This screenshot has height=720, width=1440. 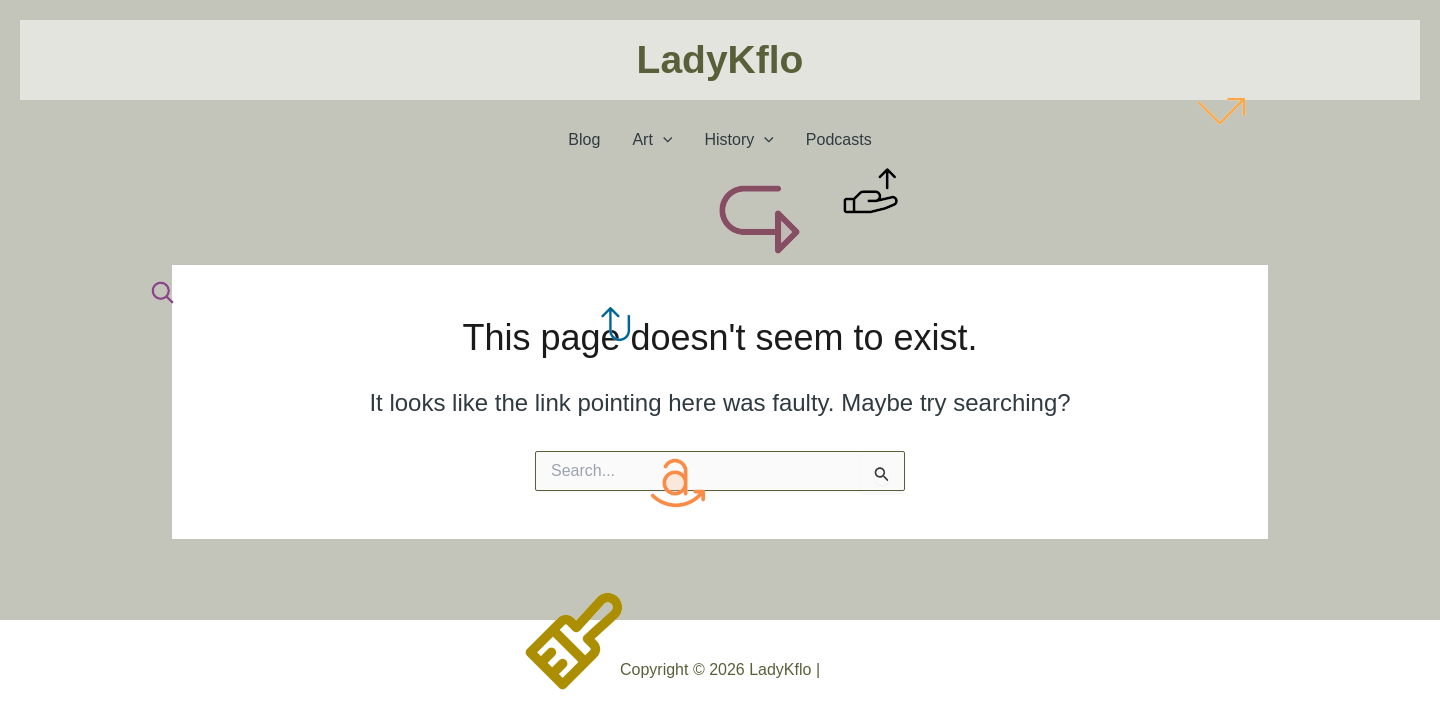 What do you see at coordinates (759, 216) in the screenshot?
I see `redo or repeat the last action` at bounding box center [759, 216].